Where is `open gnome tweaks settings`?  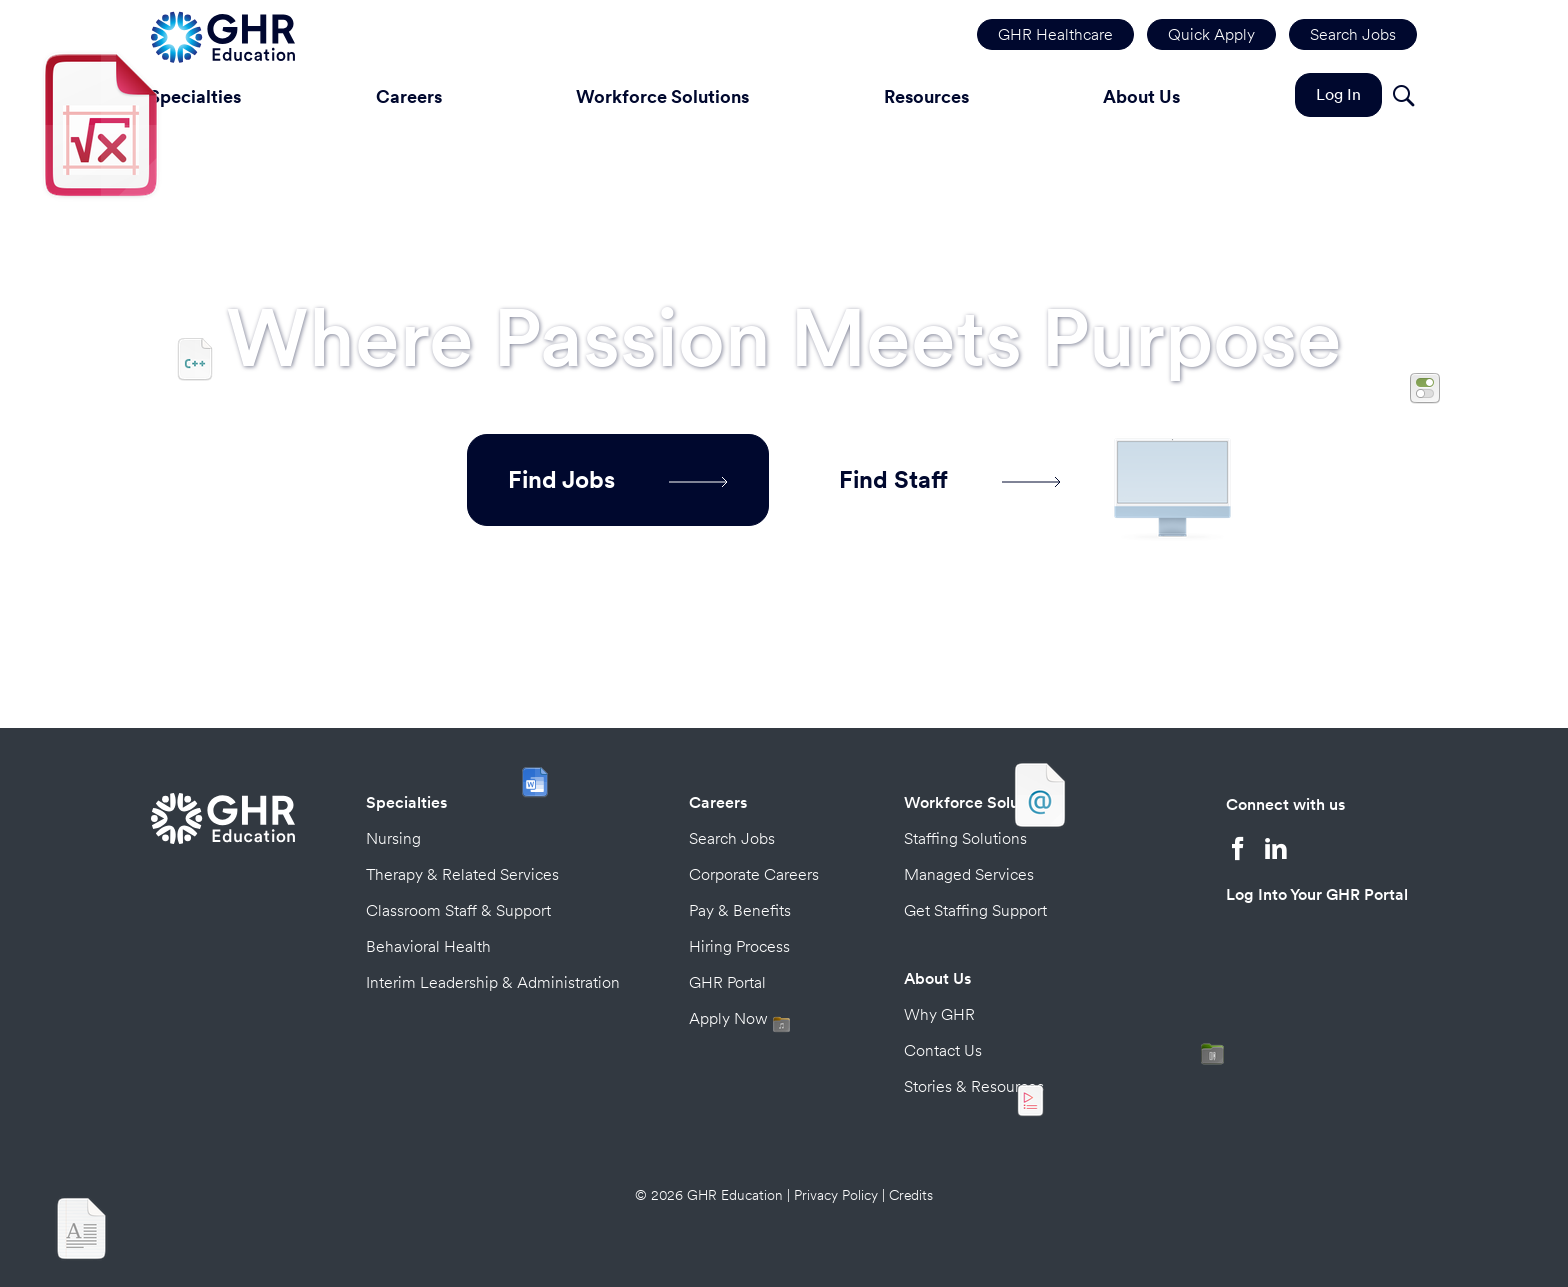 open gnome tweaks settings is located at coordinates (1425, 388).